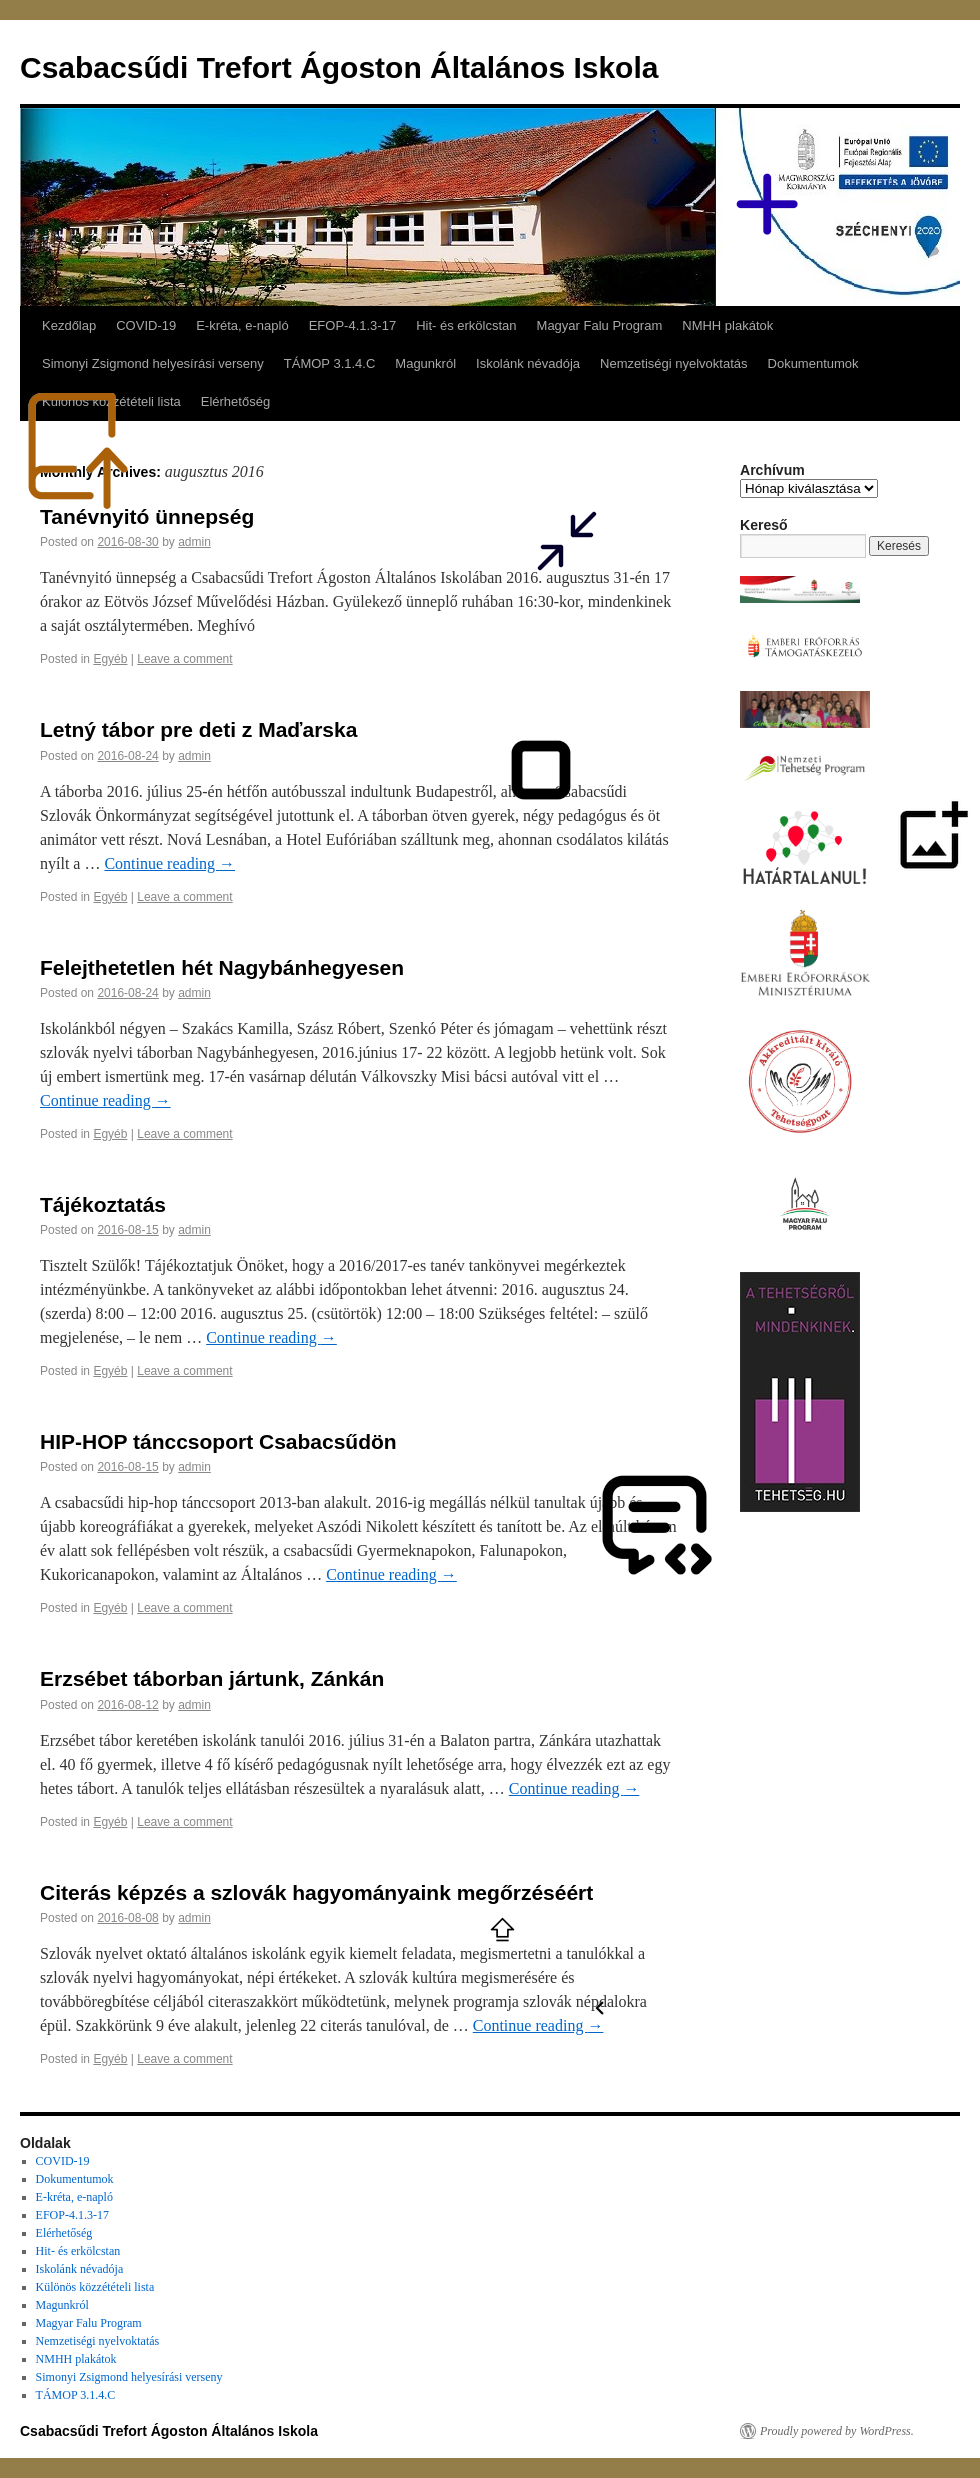 The height and width of the screenshot is (2478, 980). Describe the element at coordinates (541, 770) in the screenshot. I see `stop media playback` at that location.